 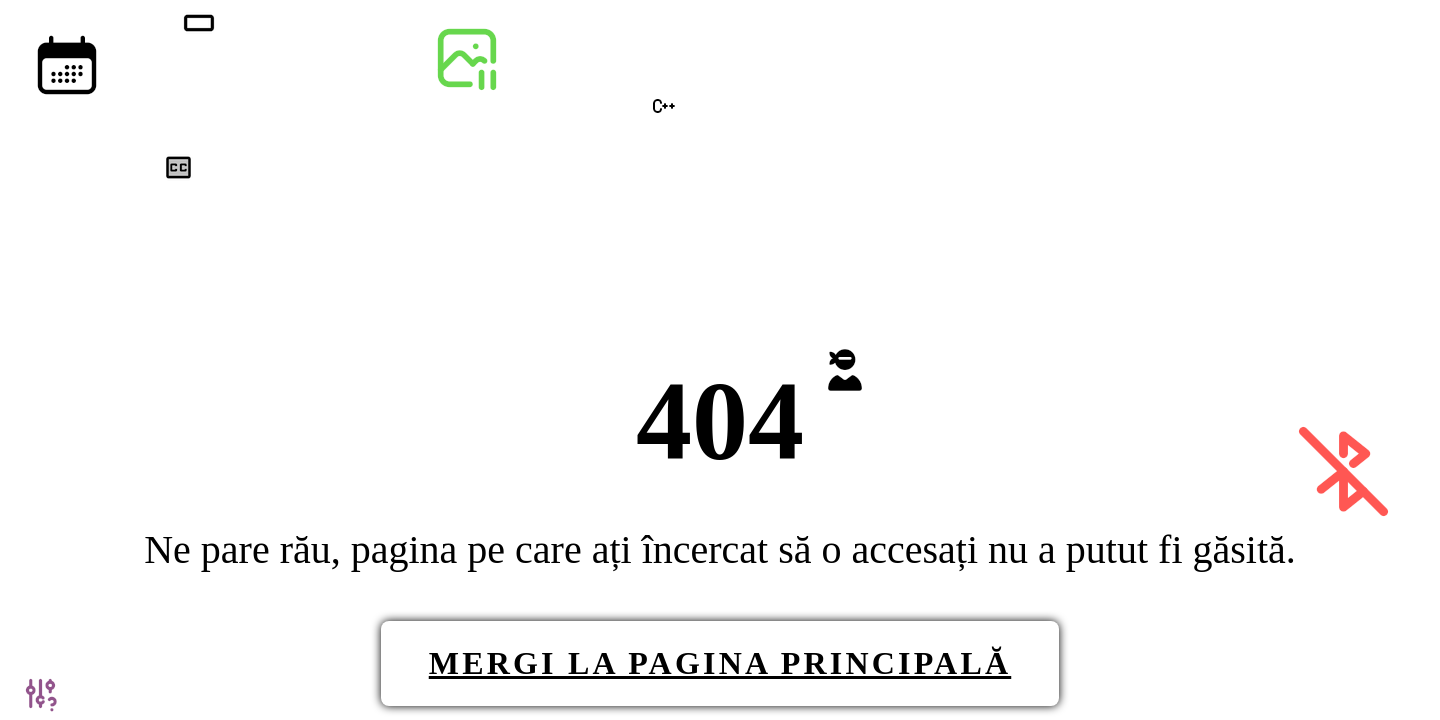 What do you see at coordinates (845, 370) in the screenshot?
I see `switch to incognito or private mode` at bounding box center [845, 370].